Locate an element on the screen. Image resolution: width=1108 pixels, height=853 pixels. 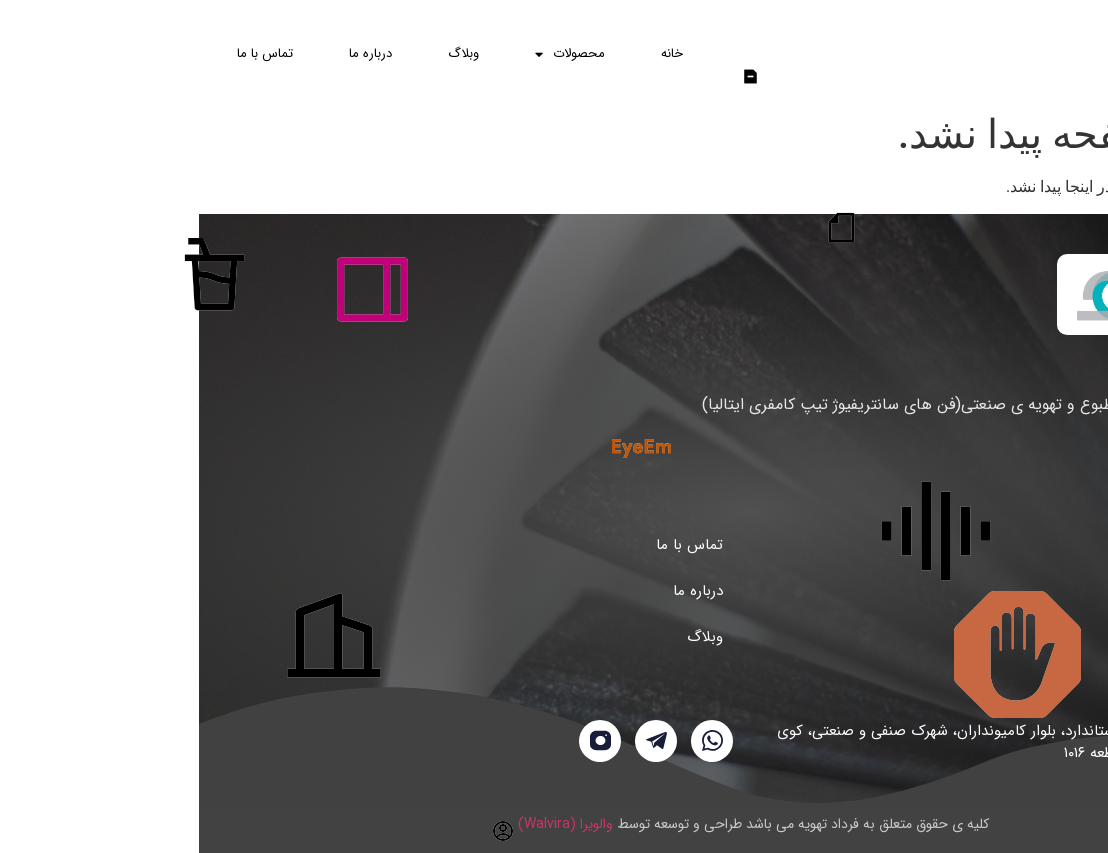
switch to right sidebar layout is located at coordinates (372, 289).